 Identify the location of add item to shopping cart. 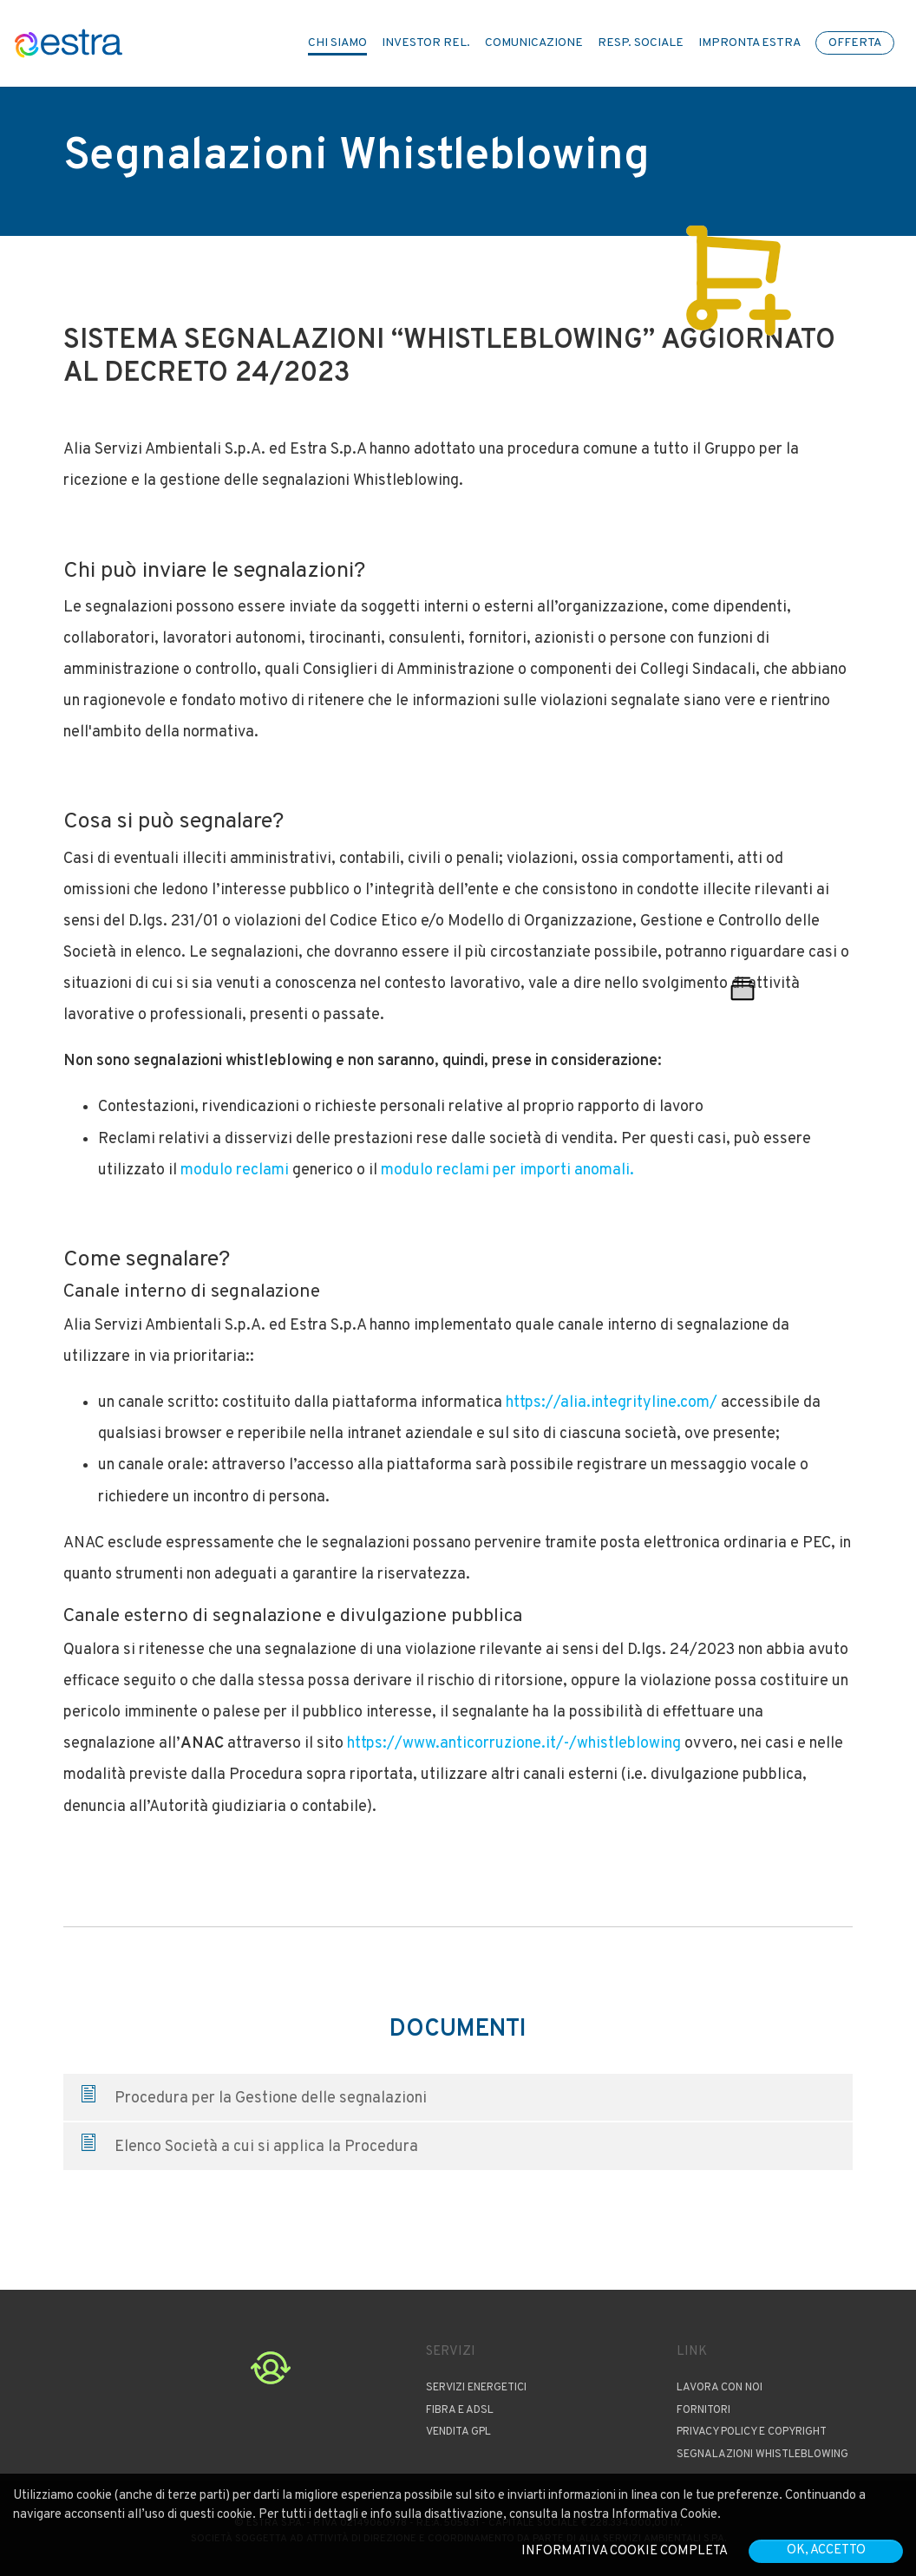
(733, 278).